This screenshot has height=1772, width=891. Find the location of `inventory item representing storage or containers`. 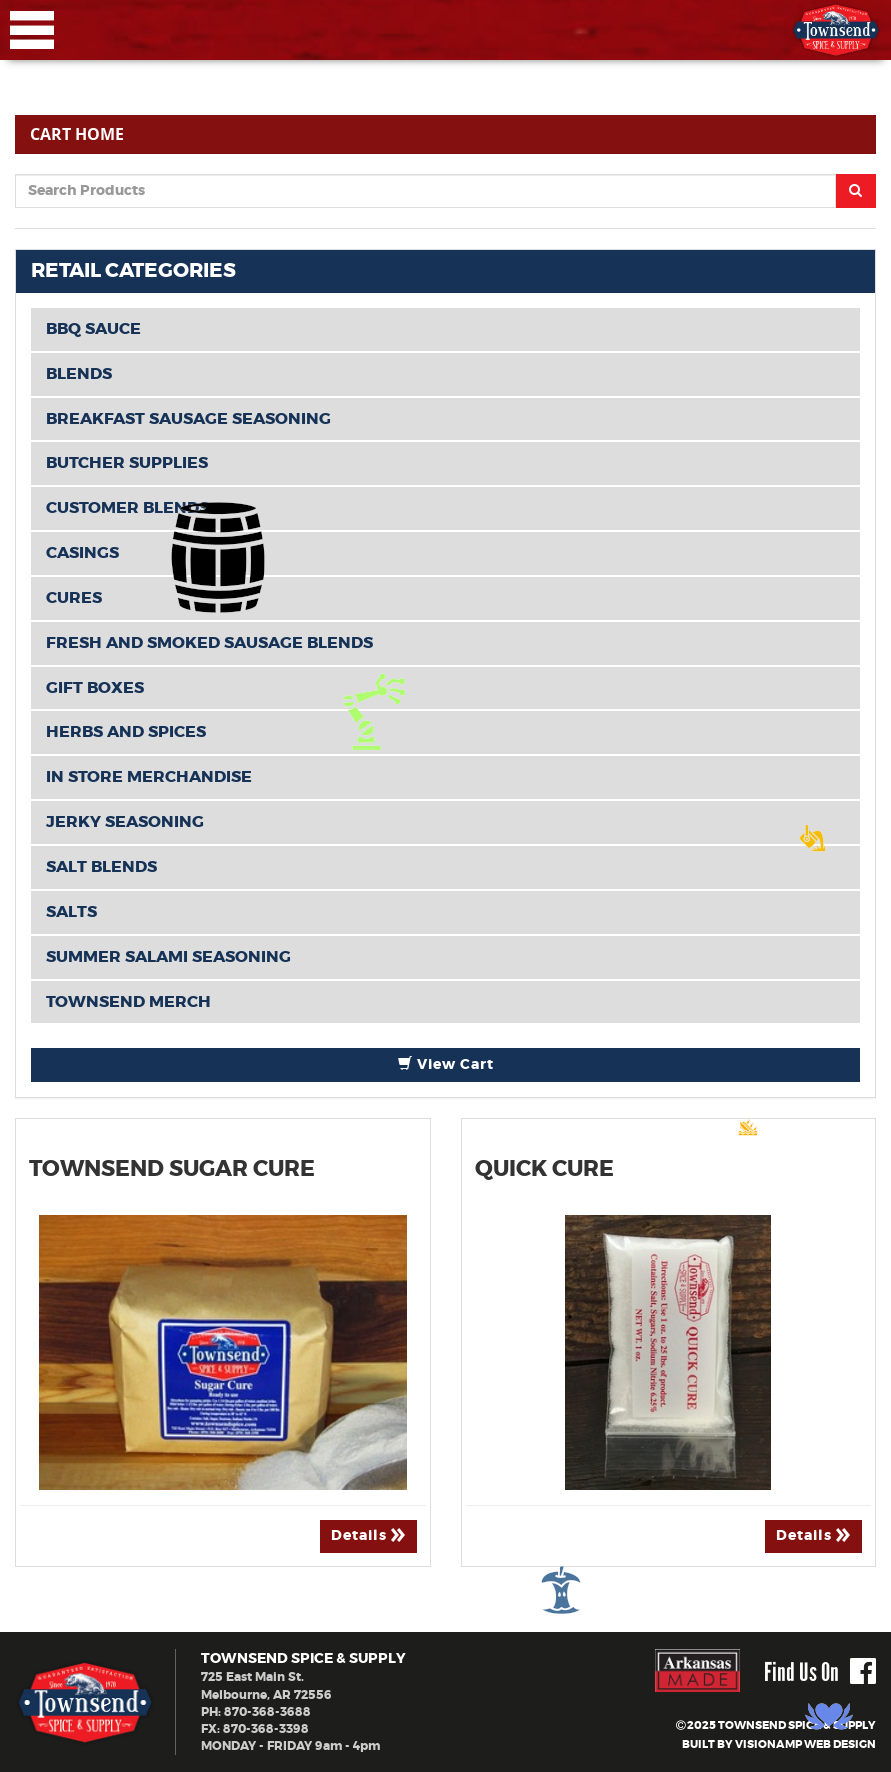

inventory item representing storage or containers is located at coordinates (218, 557).